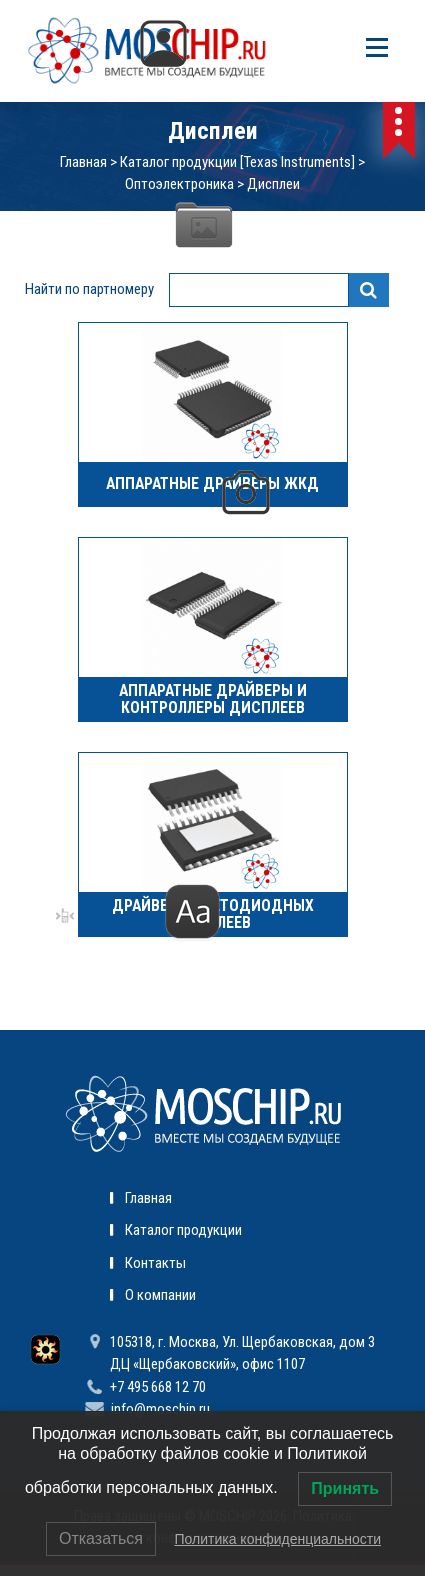  What do you see at coordinates (45, 1349) in the screenshot?
I see `launch Hearts of Iron 4 strategy game` at bounding box center [45, 1349].